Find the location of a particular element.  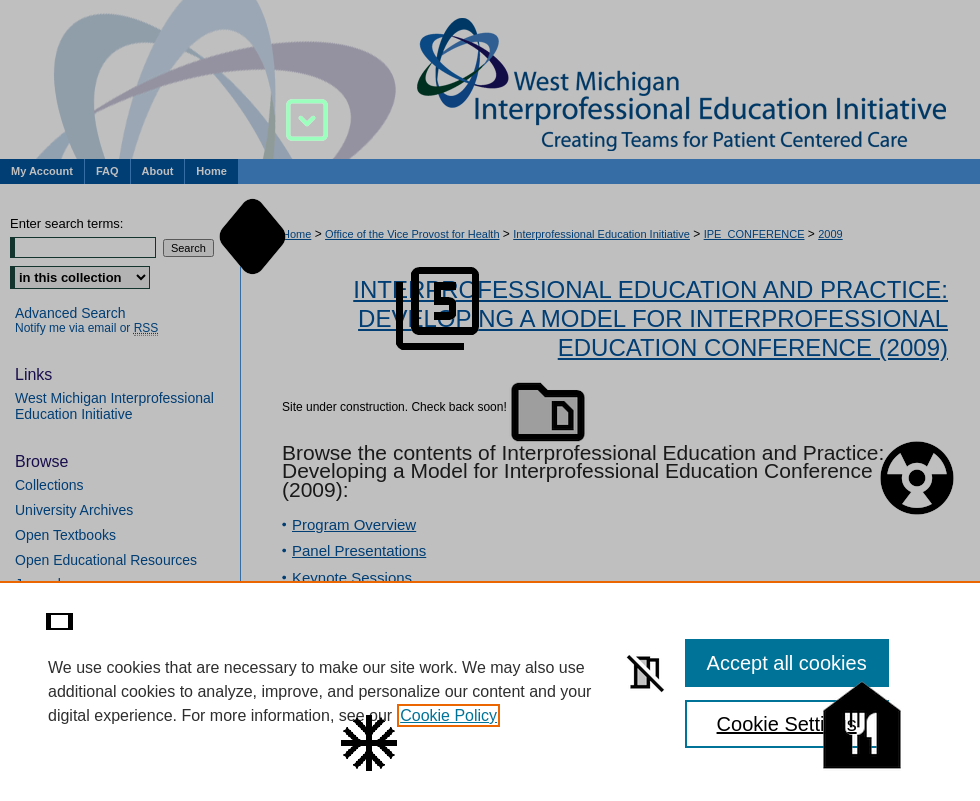

switch to landscape orientation mode is located at coordinates (59, 621).